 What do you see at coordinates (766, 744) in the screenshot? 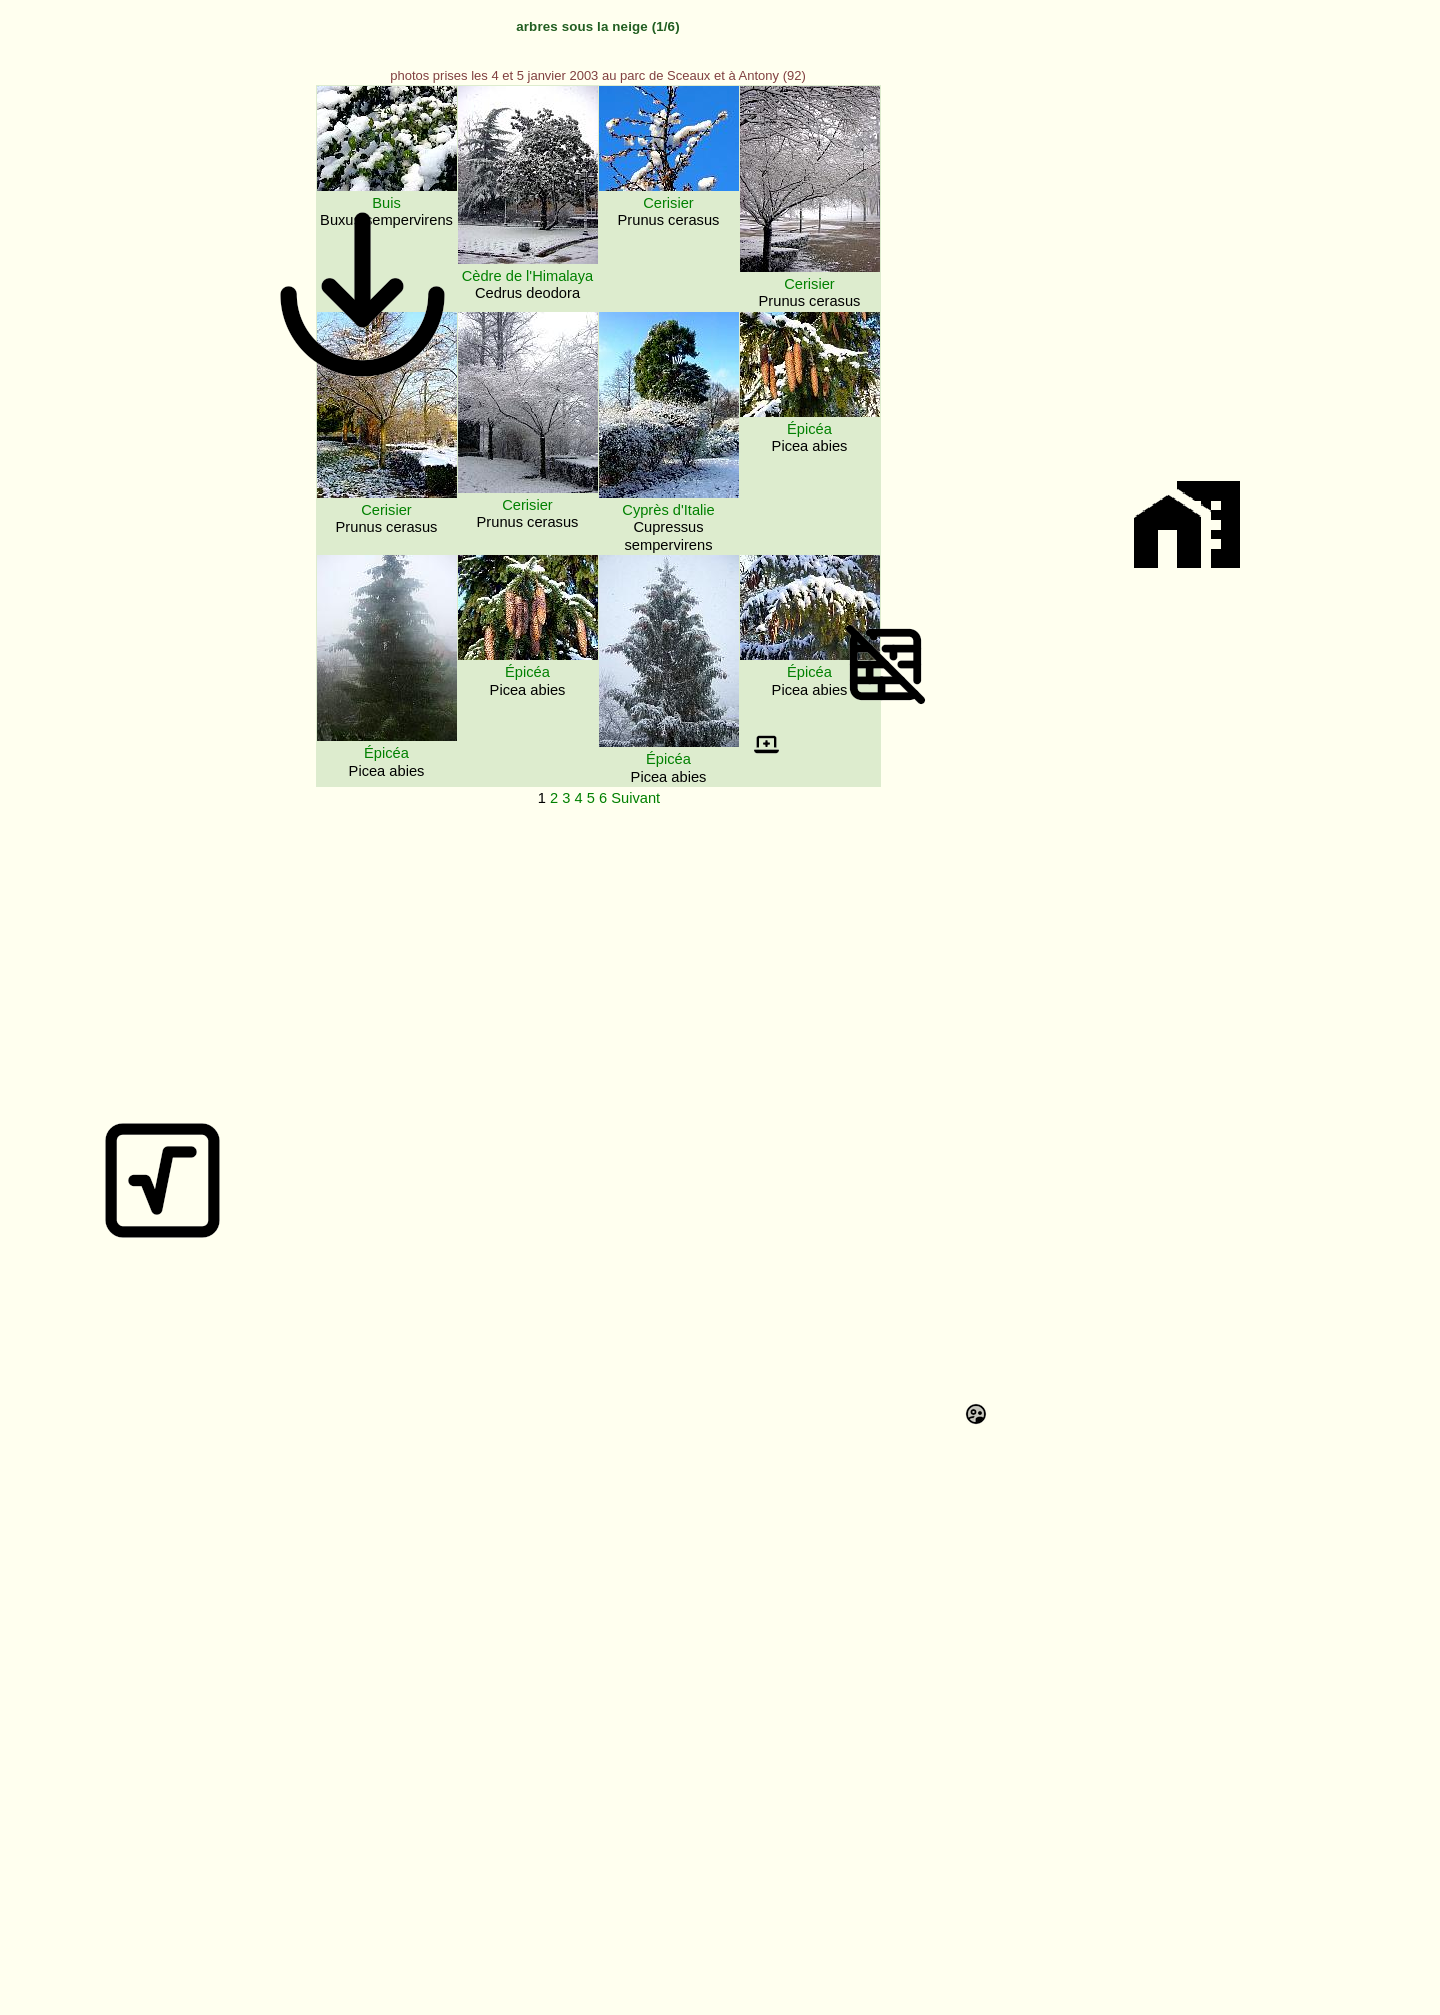
I see `access telemedicine or virtual healthcare services` at bounding box center [766, 744].